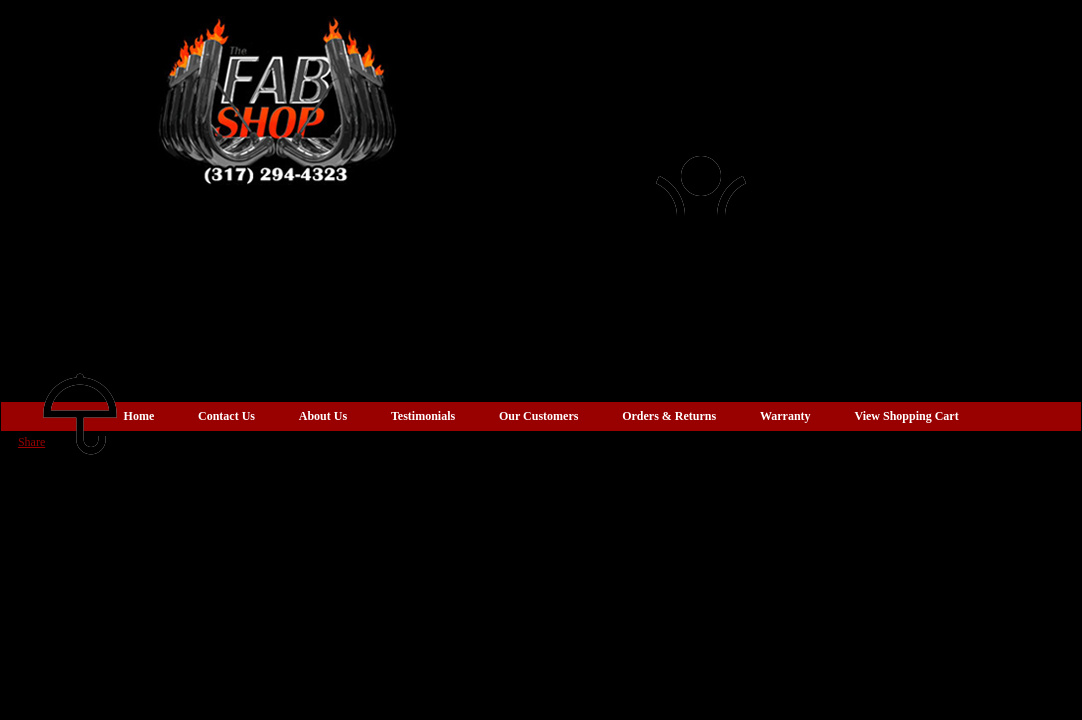  What do you see at coordinates (701, 196) in the screenshot?
I see `indicates a welcoming or friendly user state` at bounding box center [701, 196].